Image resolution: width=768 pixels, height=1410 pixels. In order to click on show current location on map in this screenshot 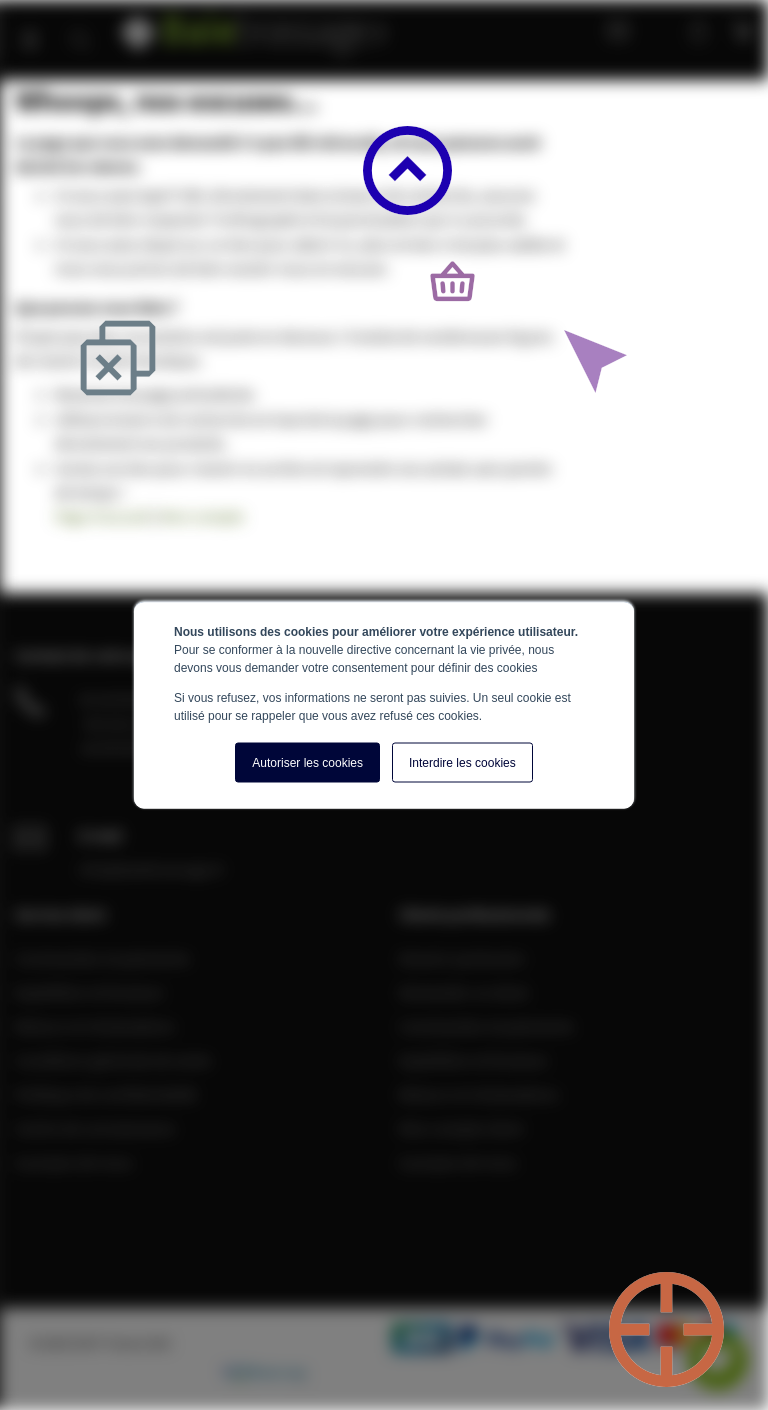, I will do `click(595, 361)`.